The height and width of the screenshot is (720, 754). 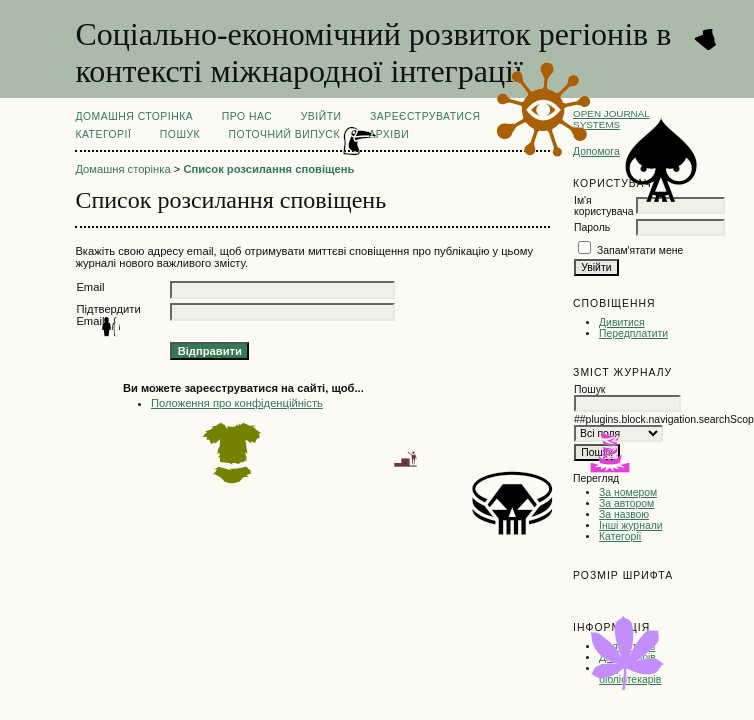 What do you see at coordinates (111, 326) in the screenshot?
I see `indicates a follower or companion is active` at bounding box center [111, 326].